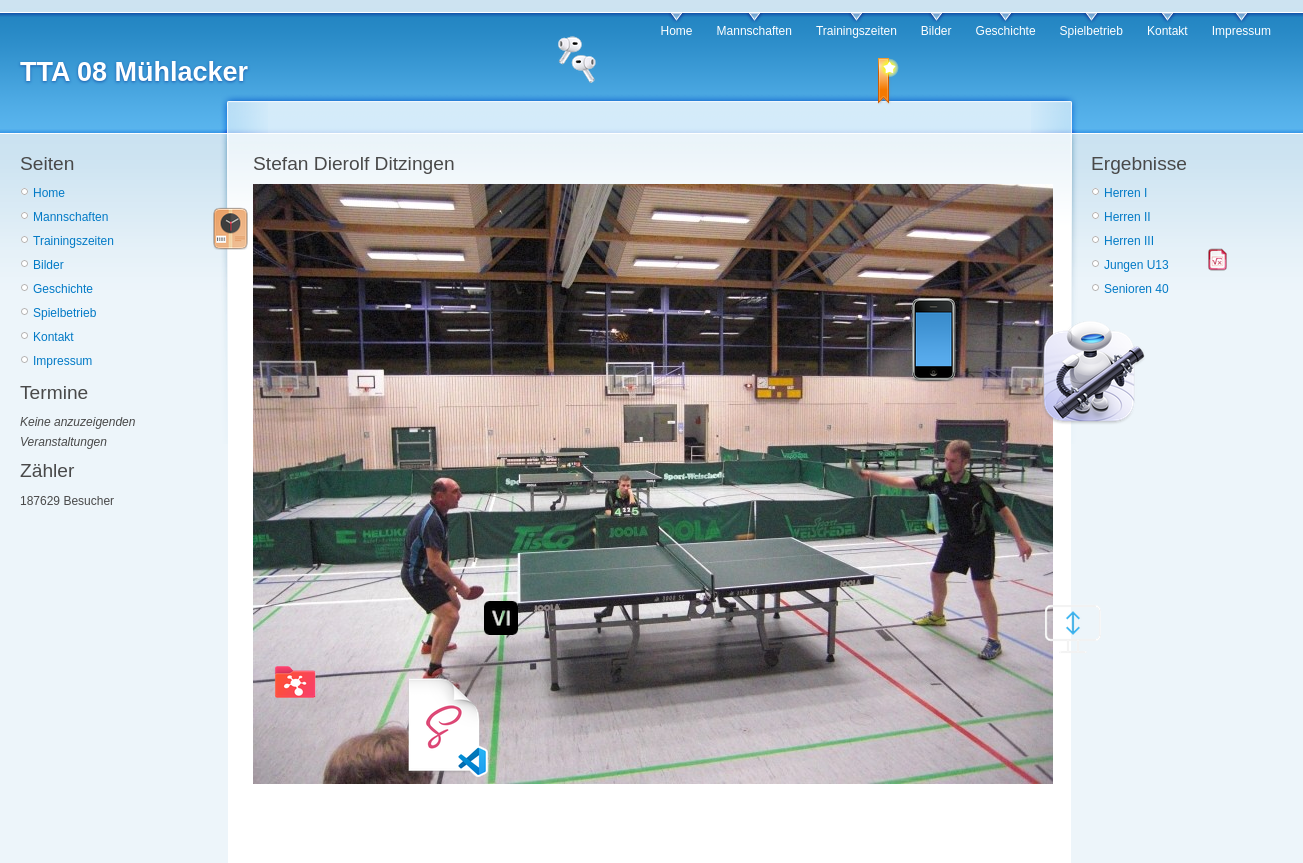 This screenshot has width=1303, height=863. I want to click on connect or sync an iPhone device, so click(933, 339).